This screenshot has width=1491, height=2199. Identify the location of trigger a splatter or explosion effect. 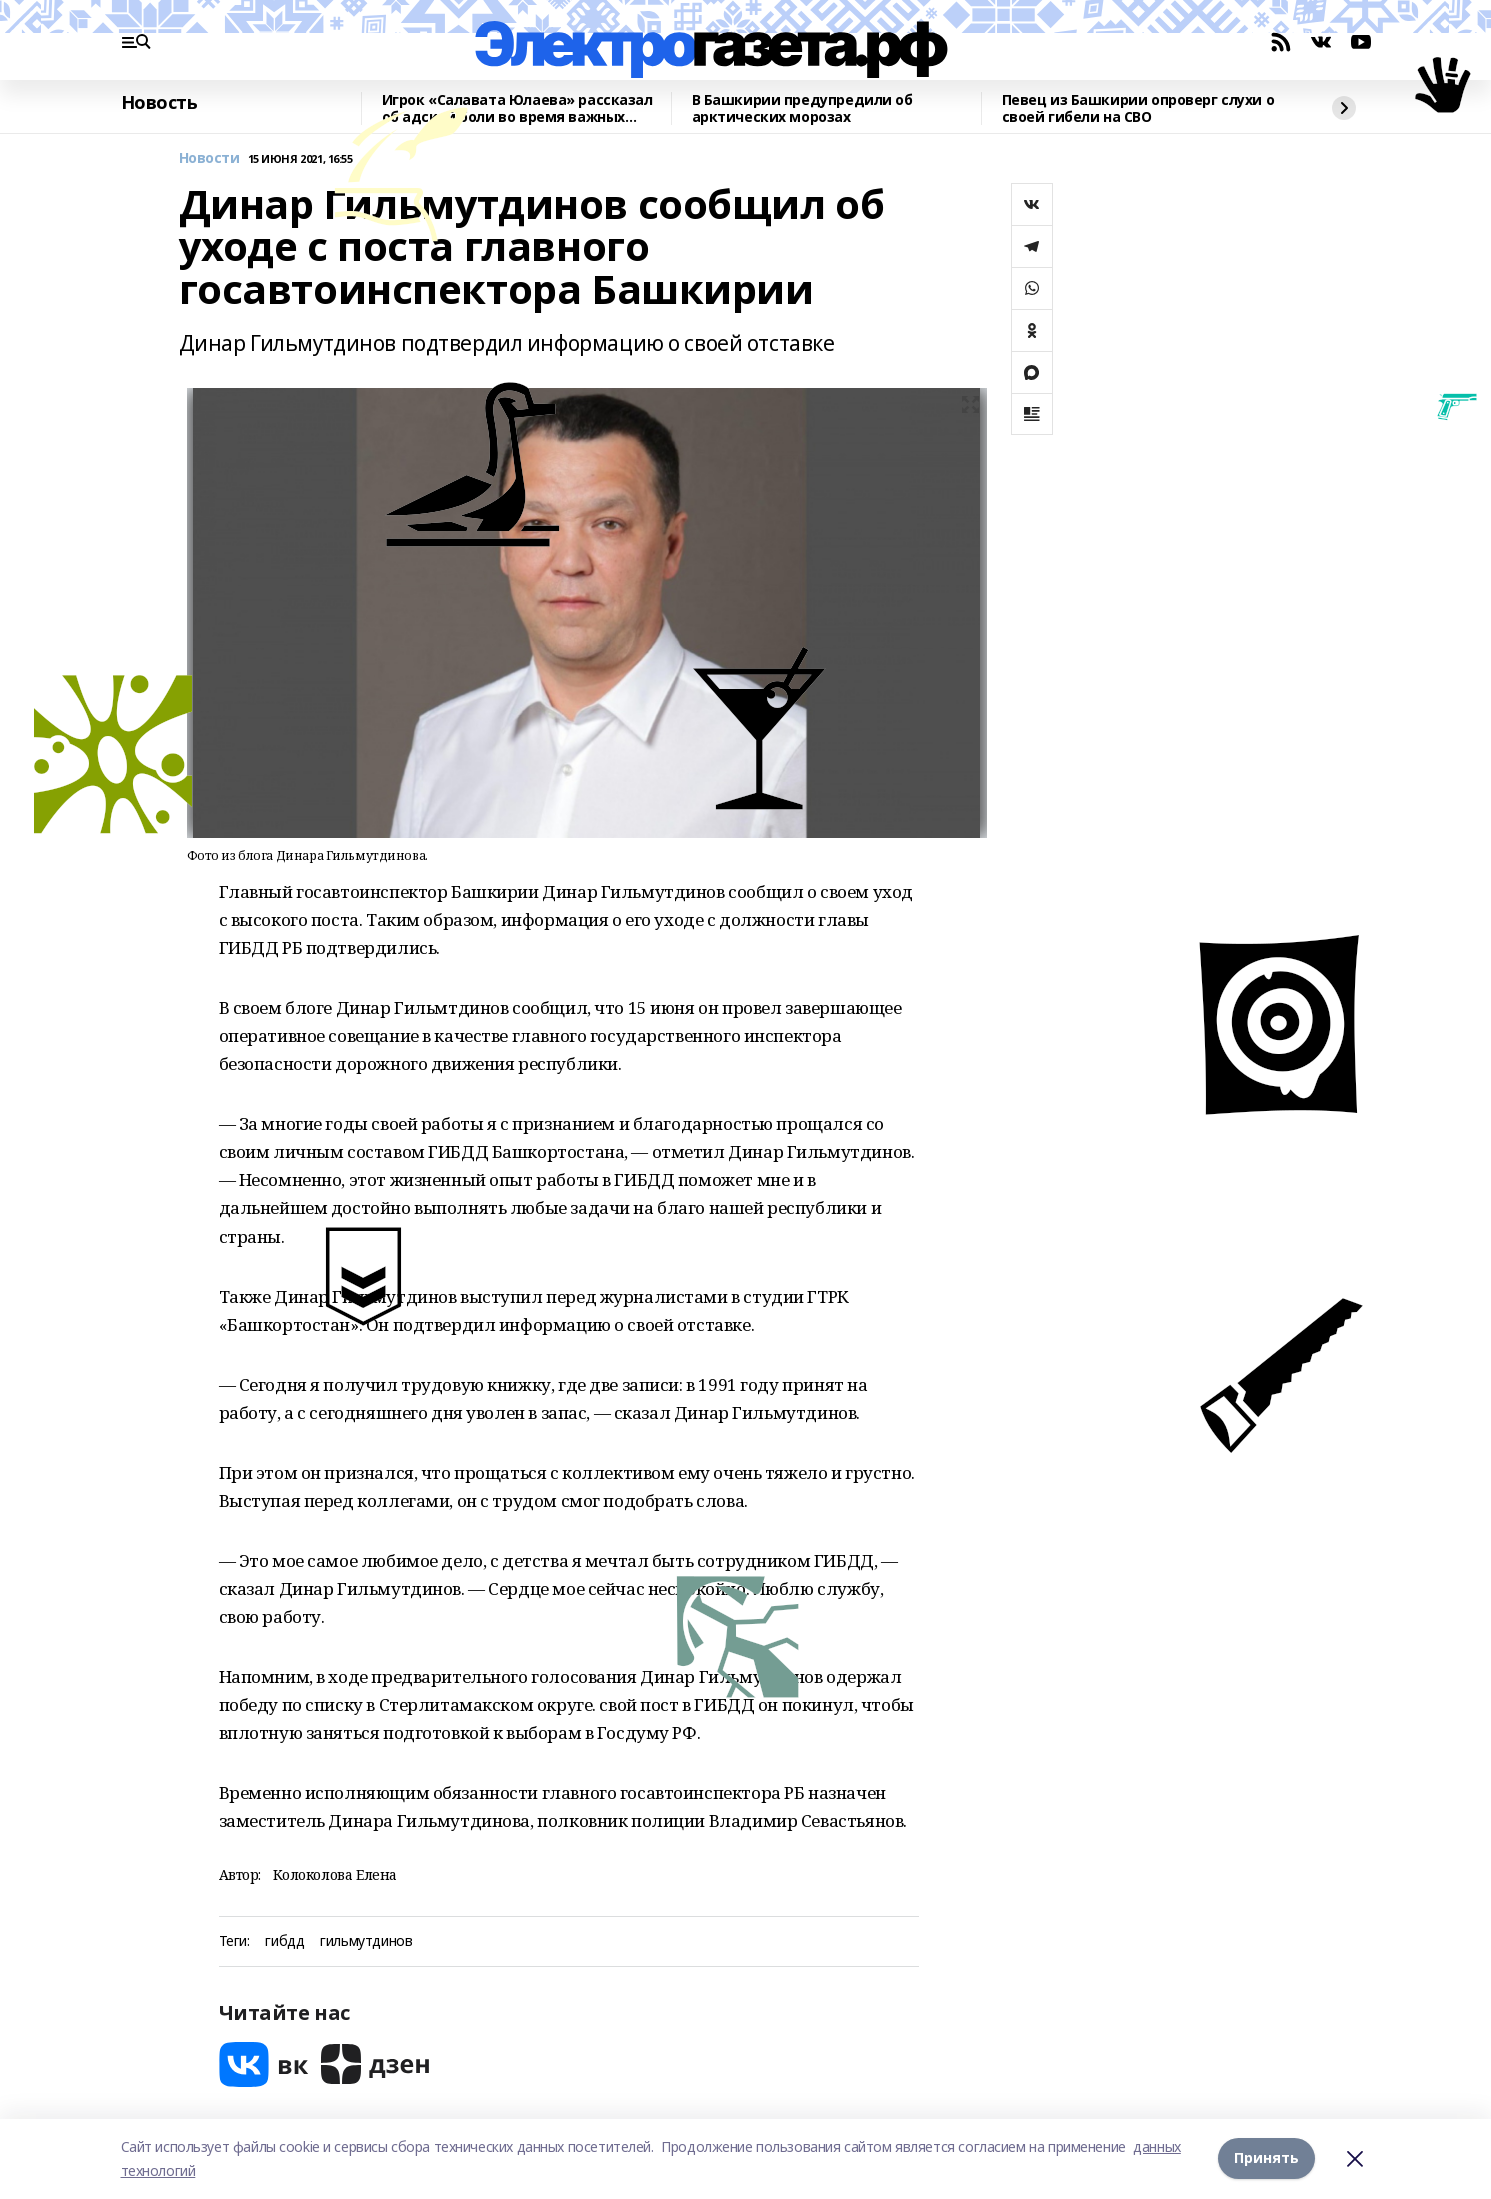
(113, 754).